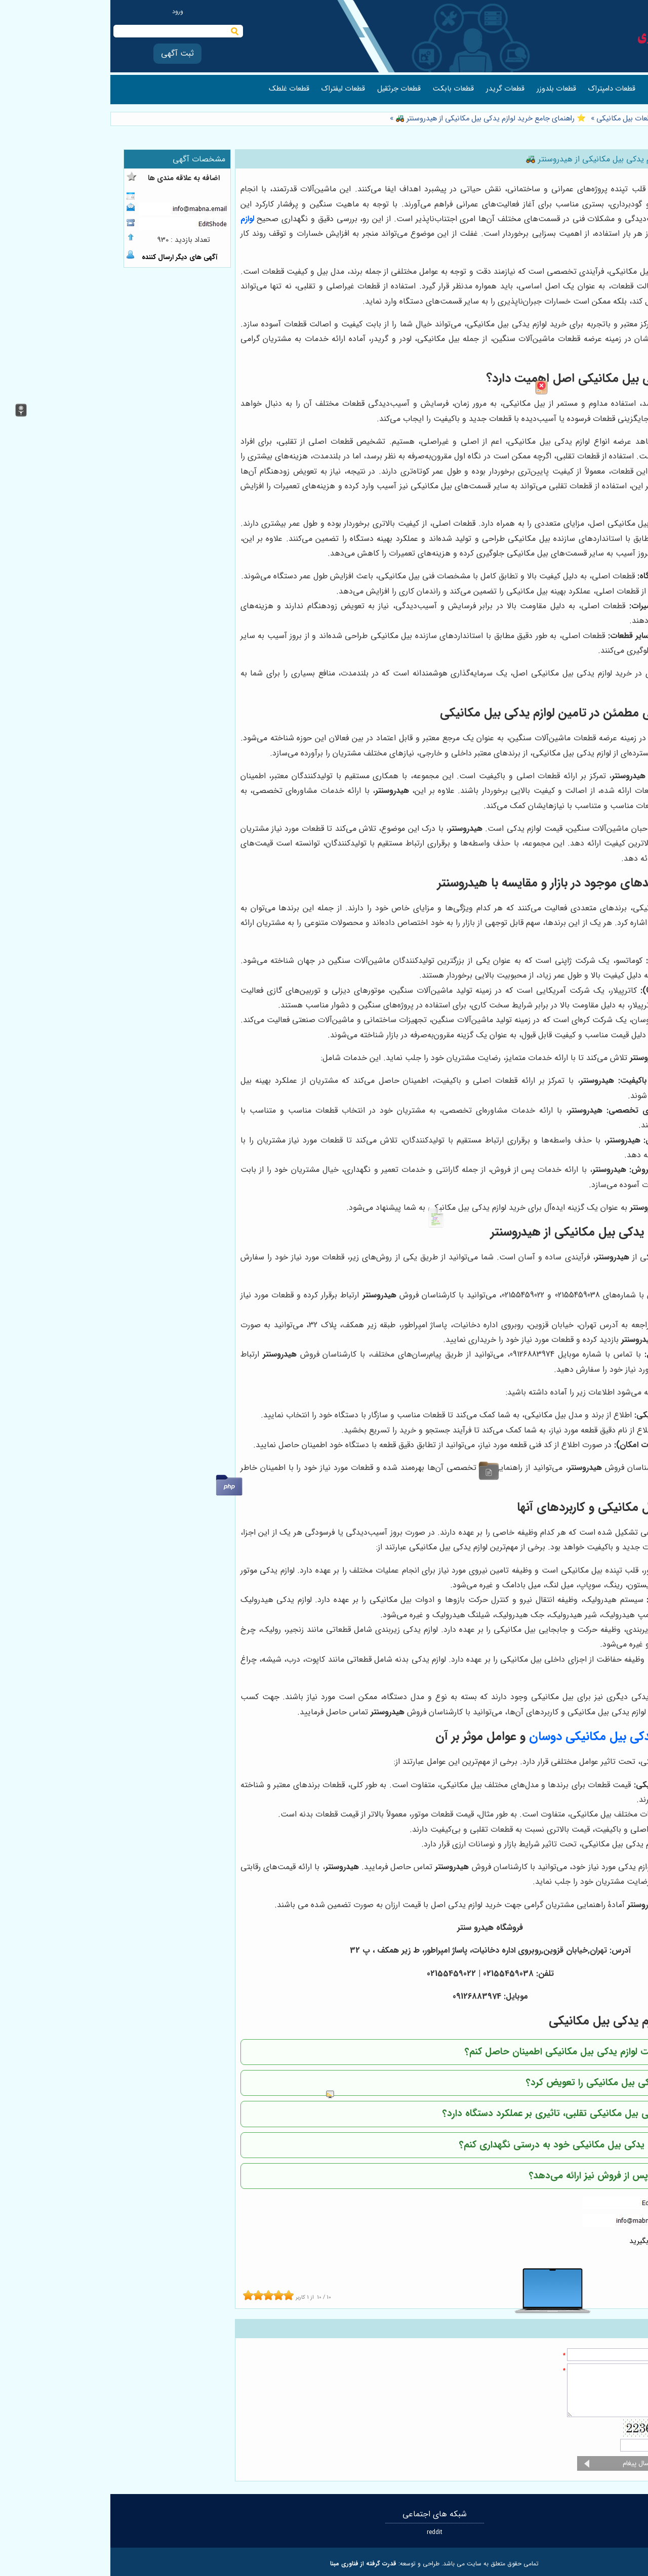  I want to click on macbook air 15-inch device icon, so click(552, 2287).